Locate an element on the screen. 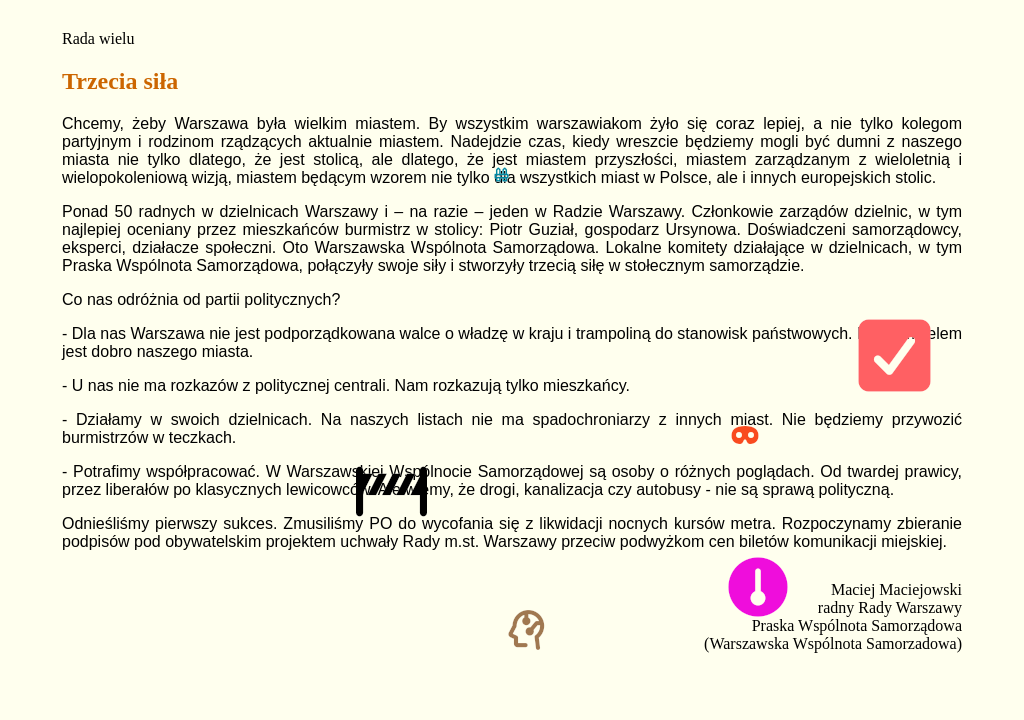 This screenshot has width=1024, height=720. access AI or machine learning features is located at coordinates (527, 630).